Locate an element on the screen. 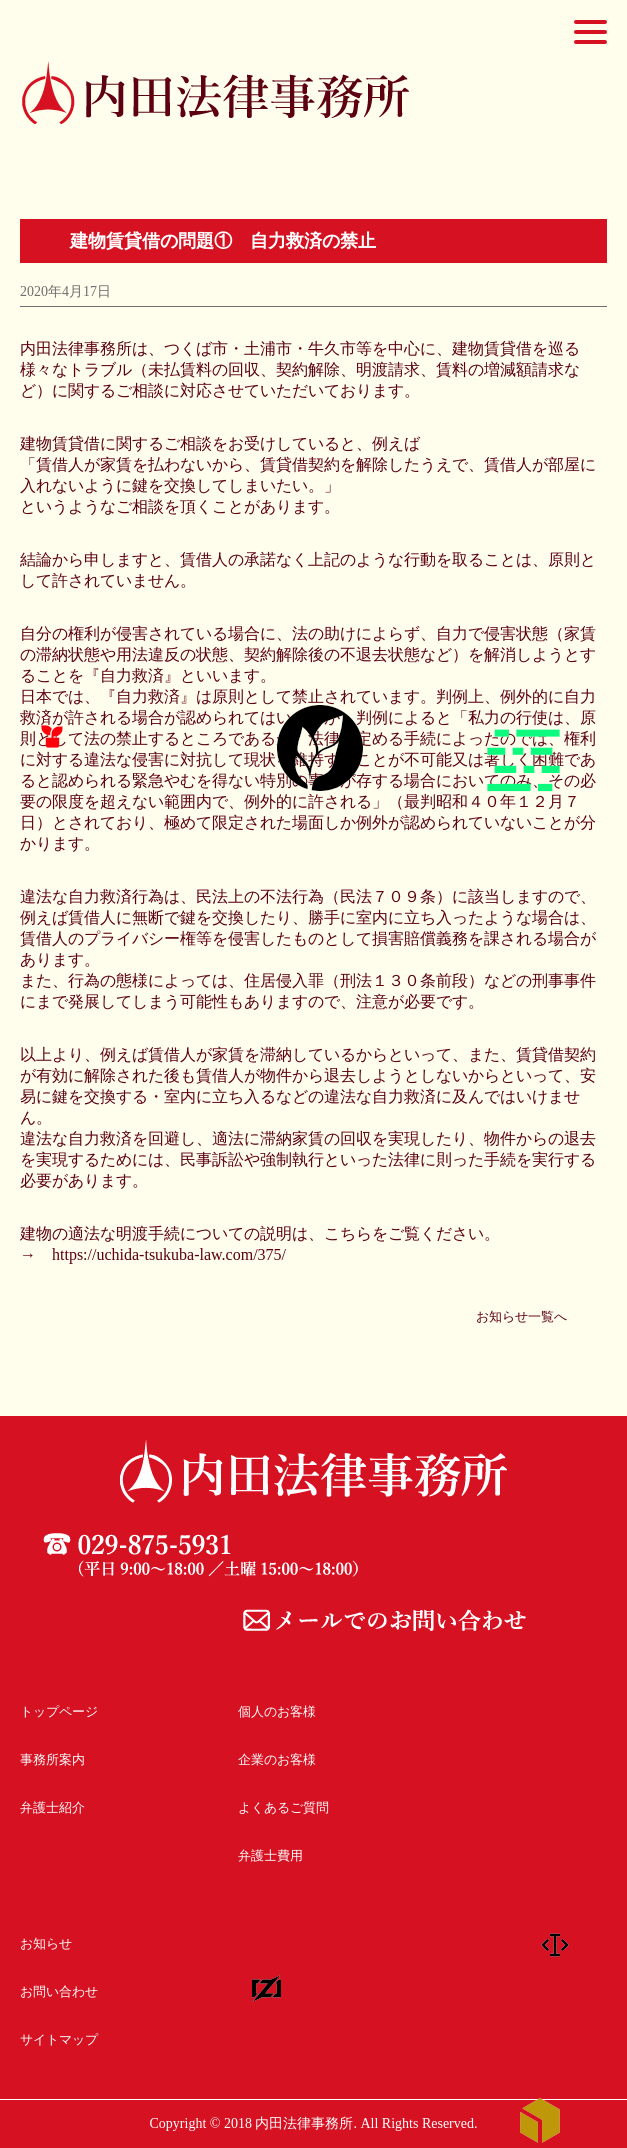 The image size is (627, 2148). zig programming language logo is located at coordinates (266, 1988).